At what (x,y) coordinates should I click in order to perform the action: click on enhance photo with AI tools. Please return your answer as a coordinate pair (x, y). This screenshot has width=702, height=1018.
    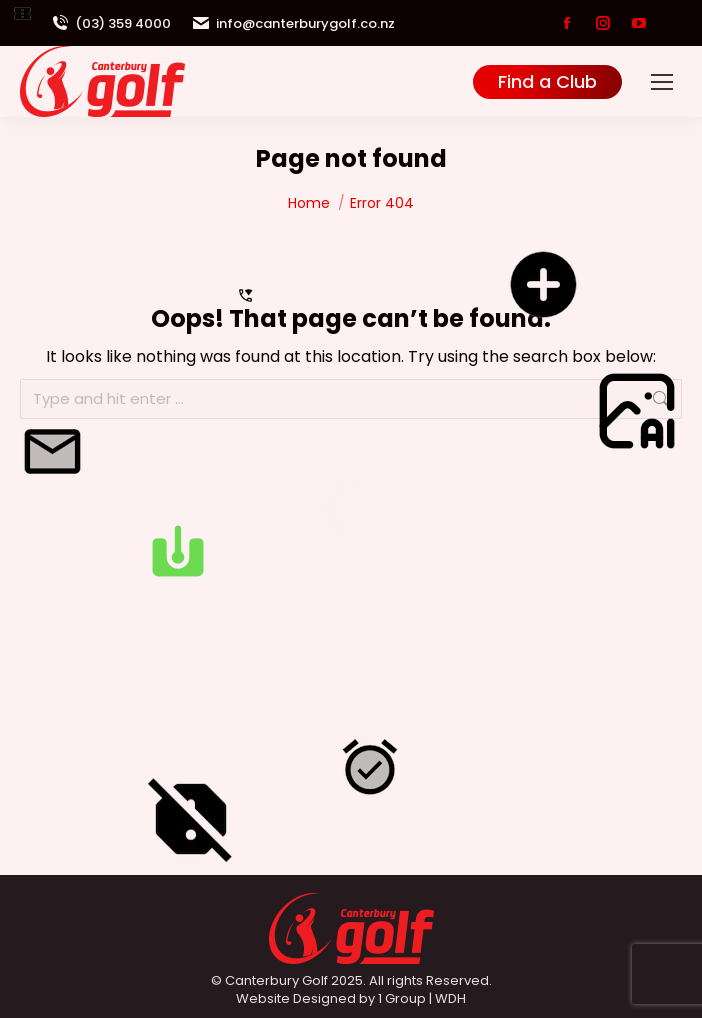
    Looking at the image, I should click on (637, 411).